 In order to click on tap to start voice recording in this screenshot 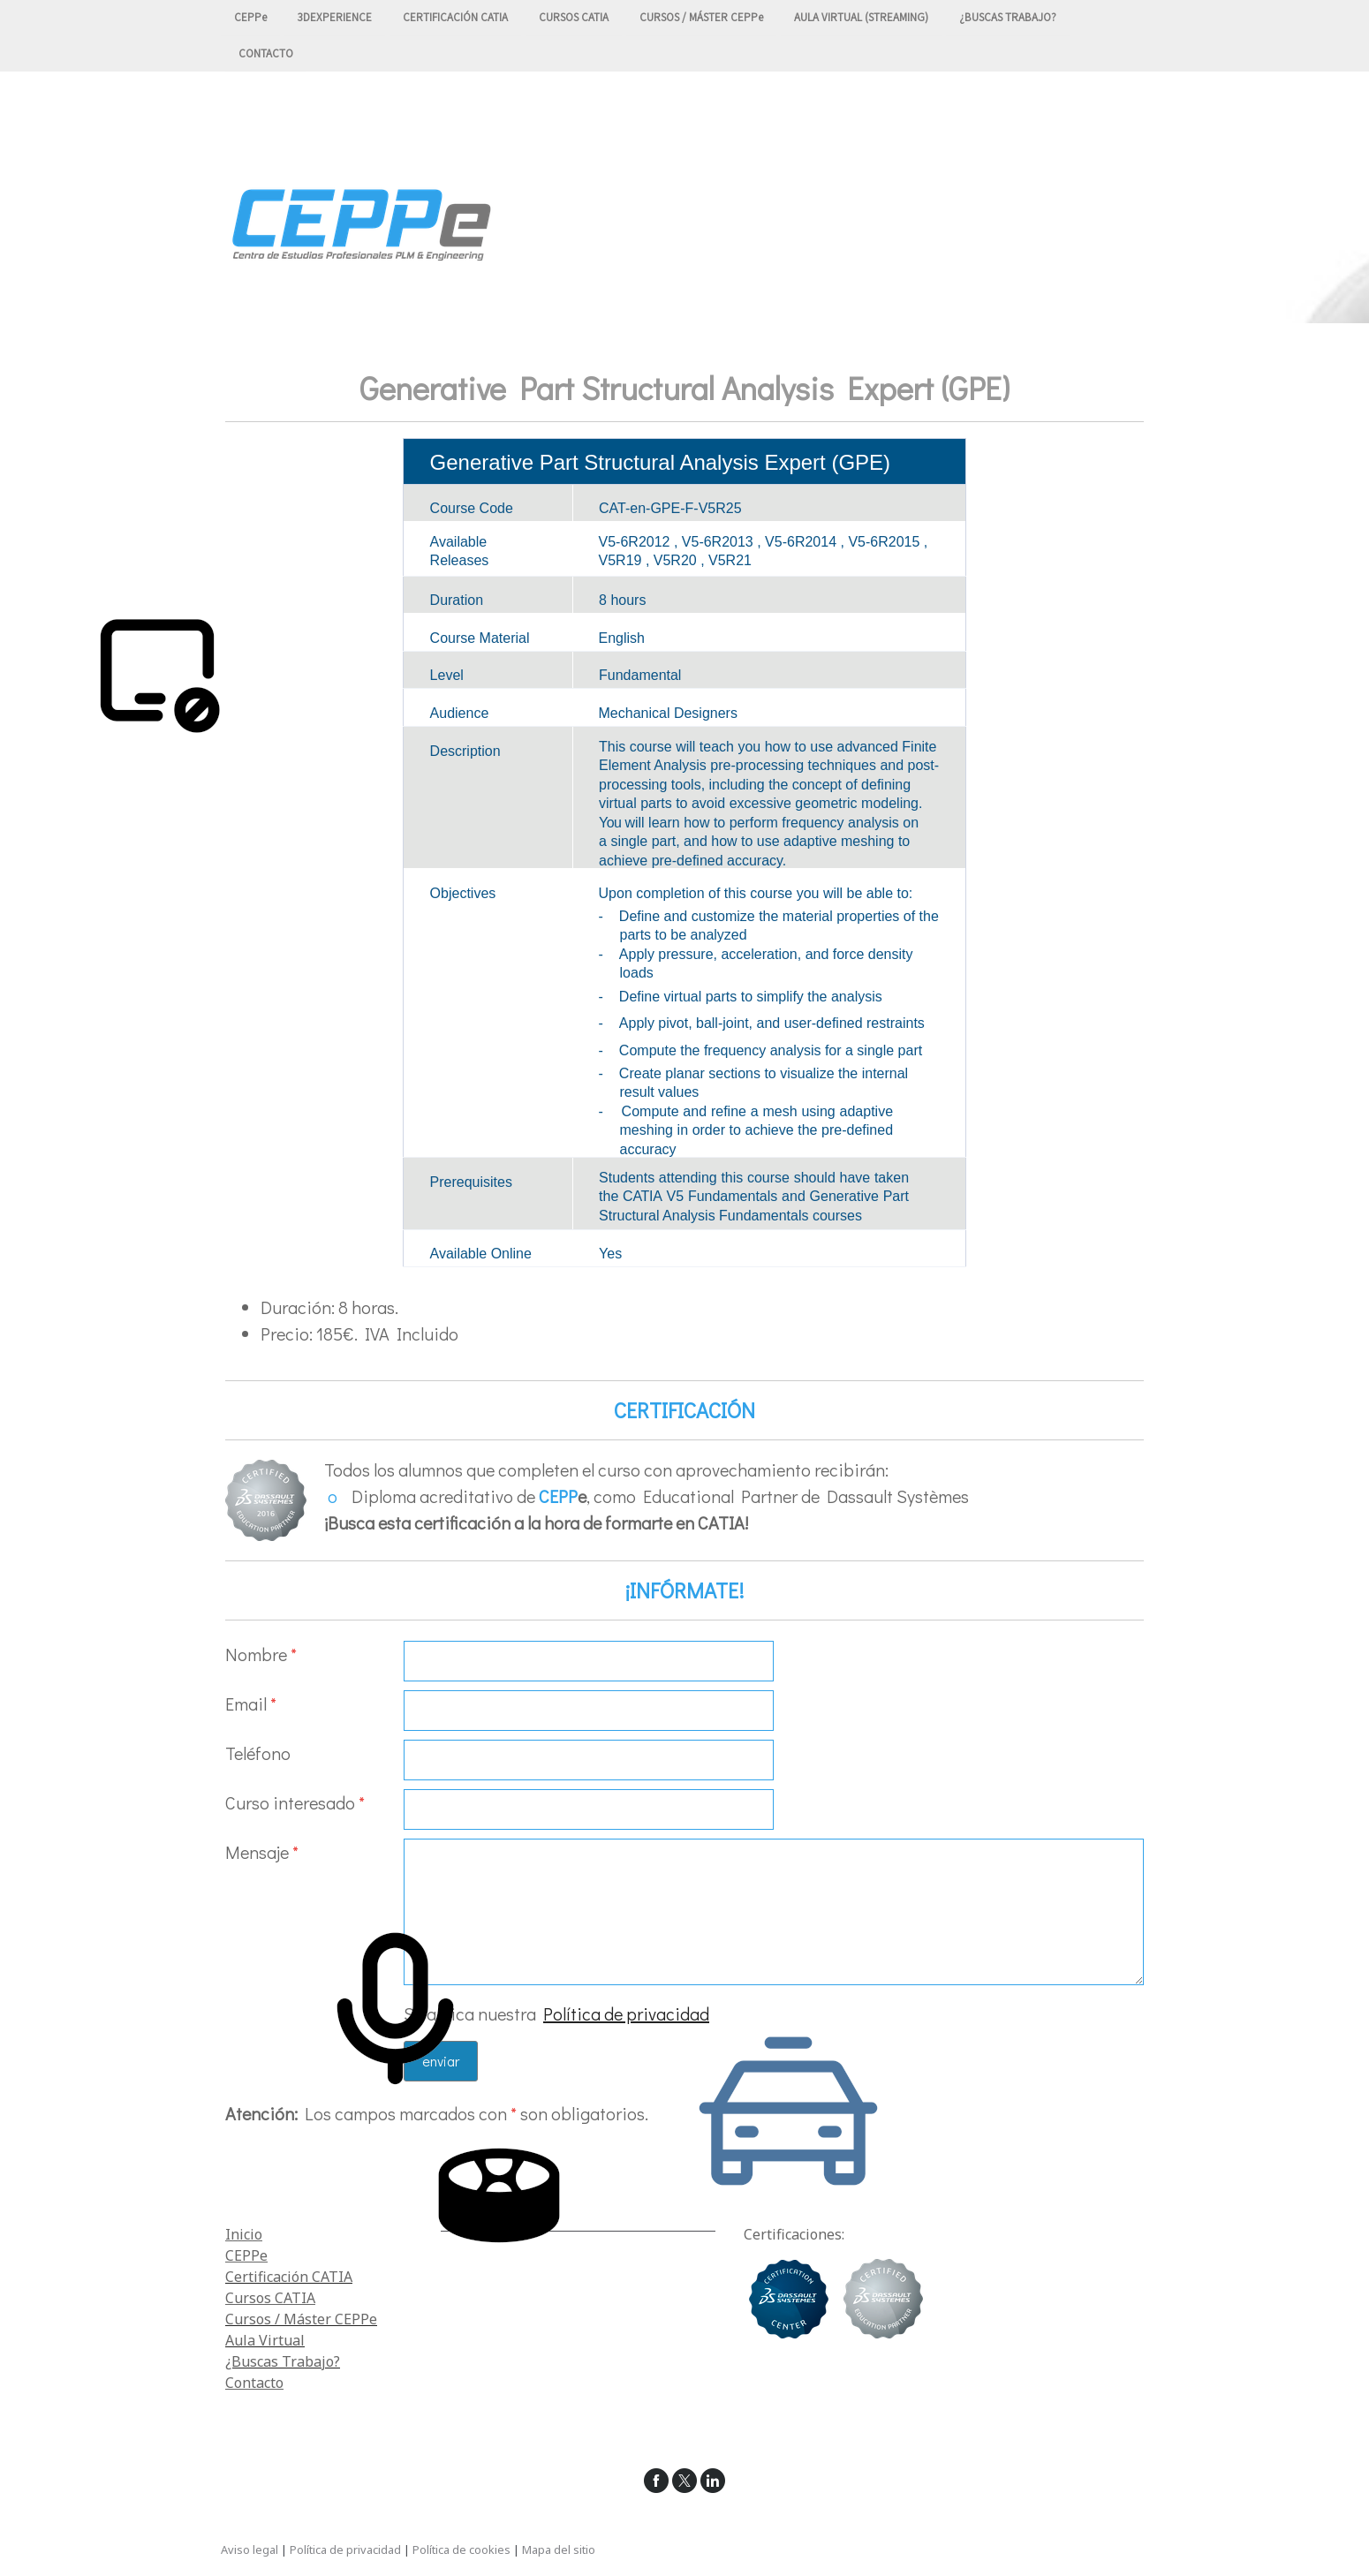, I will do `click(395, 2006)`.